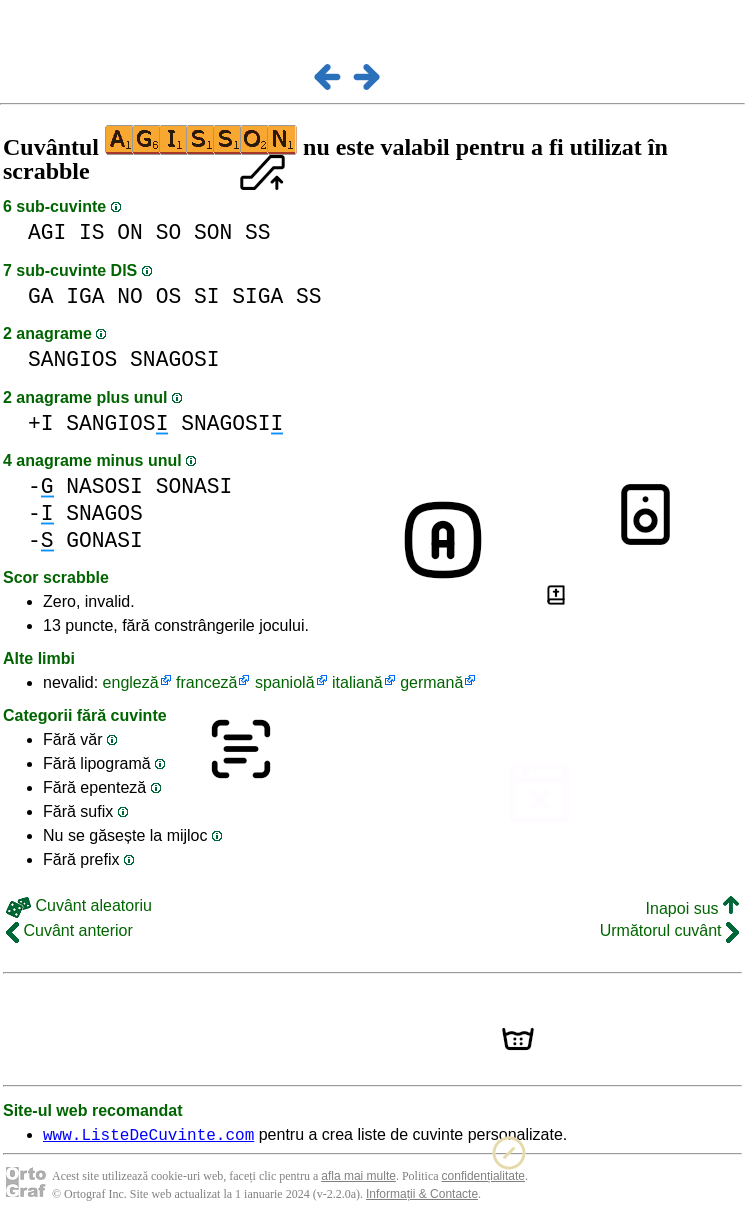 The image size is (745, 1229). Describe the element at coordinates (347, 77) in the screenshot. I see `adjust horizontal position or spacing` at that location.